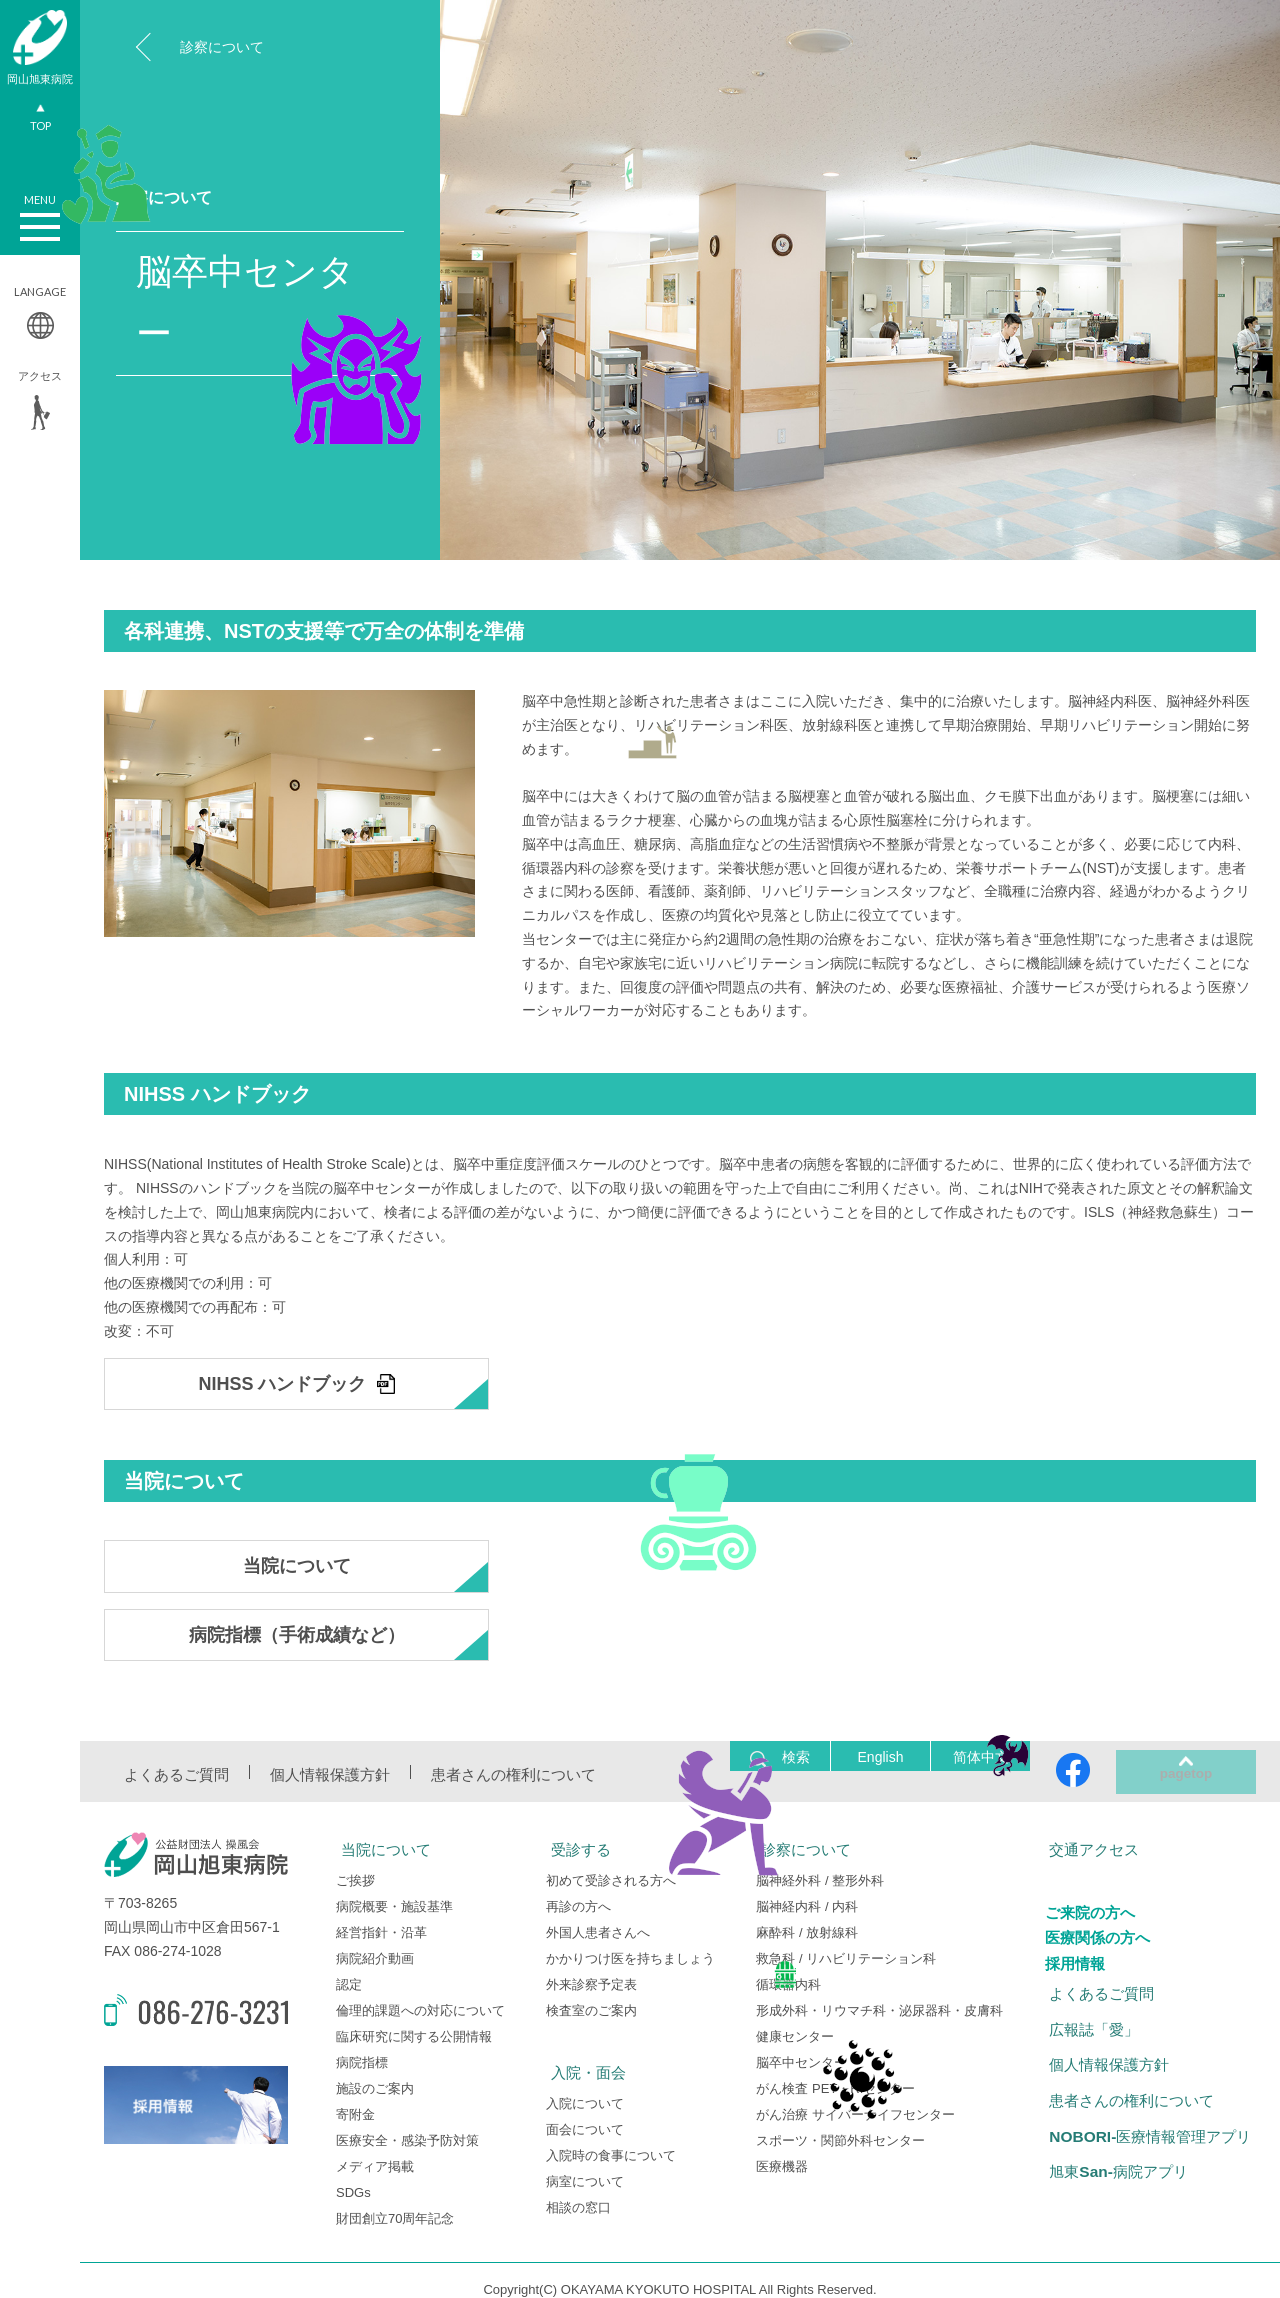 This screenshot has height=2298, width=1280. Describe the element at coordinates (698, 1511) in the screenshot. I see `decorative item or artifact in a game inventory` at that location.